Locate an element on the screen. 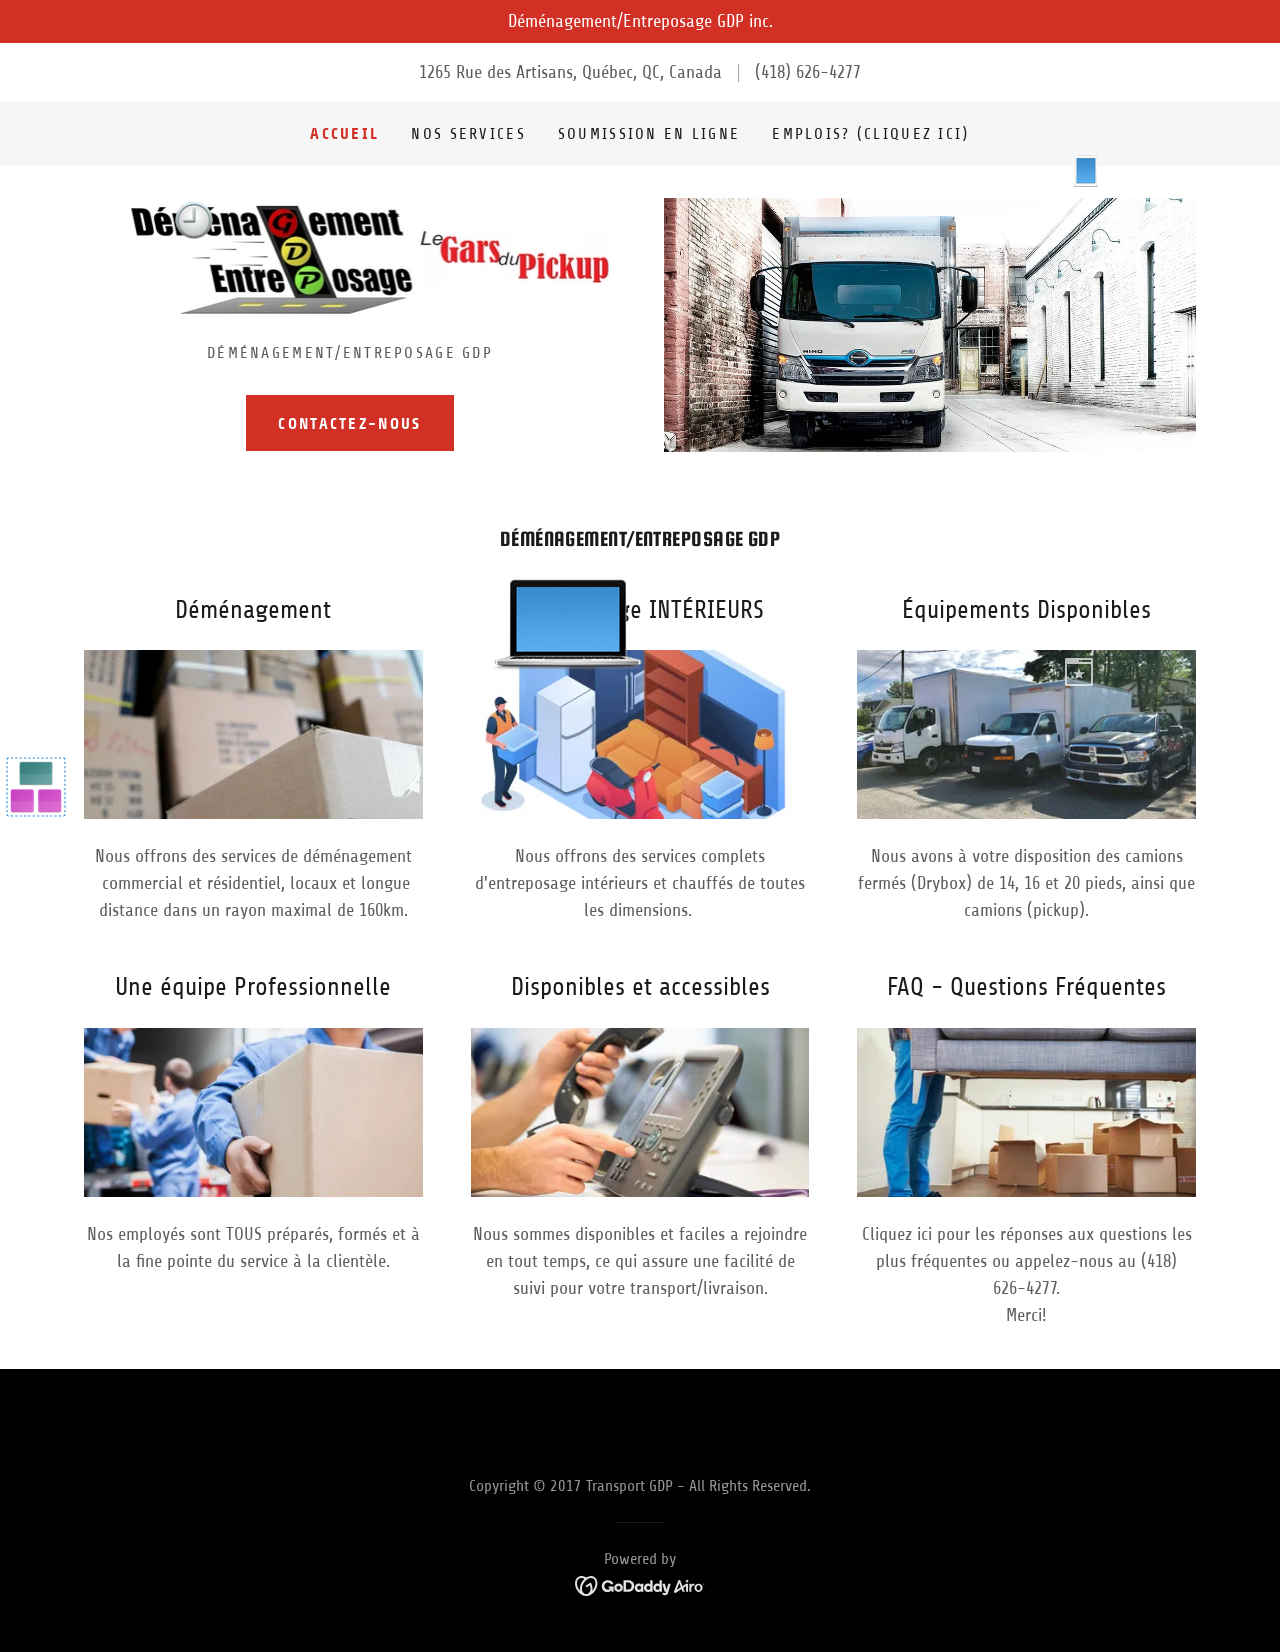 The height and width of the screenshot is (1652, 1280). select all items in the current view is located at coordinates (36, 787).